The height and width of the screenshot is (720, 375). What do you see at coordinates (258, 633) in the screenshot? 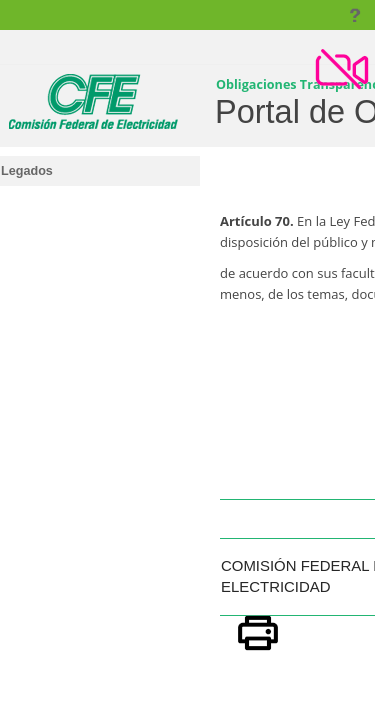
I see `print the current document` at bounding box center [258, 633].